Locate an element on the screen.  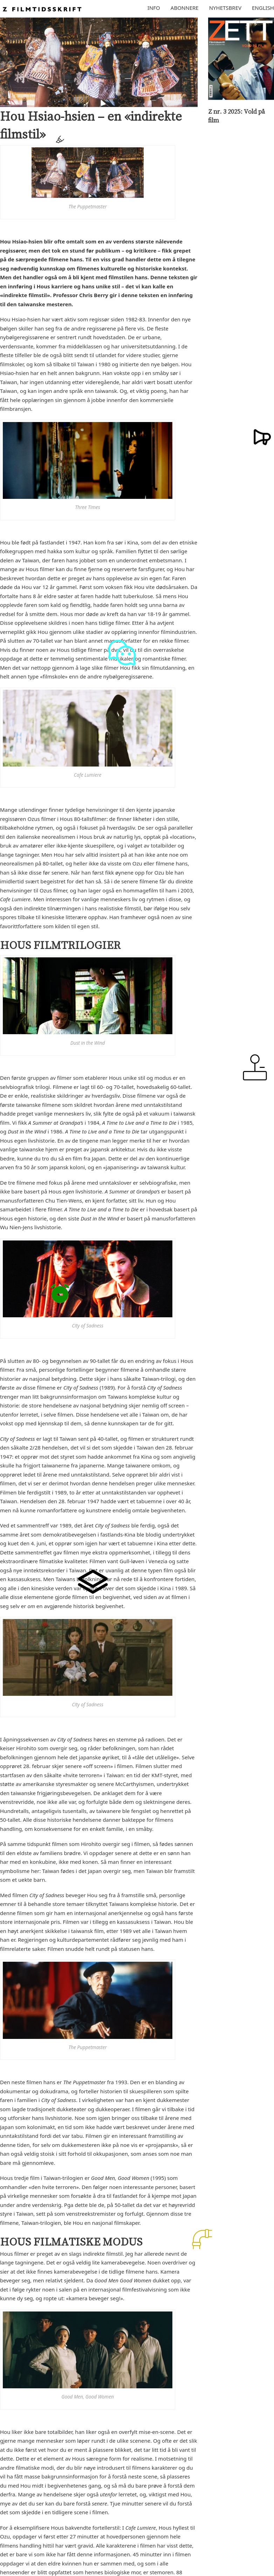
make an announcement or broadcast is located at coordinates (261, 437).